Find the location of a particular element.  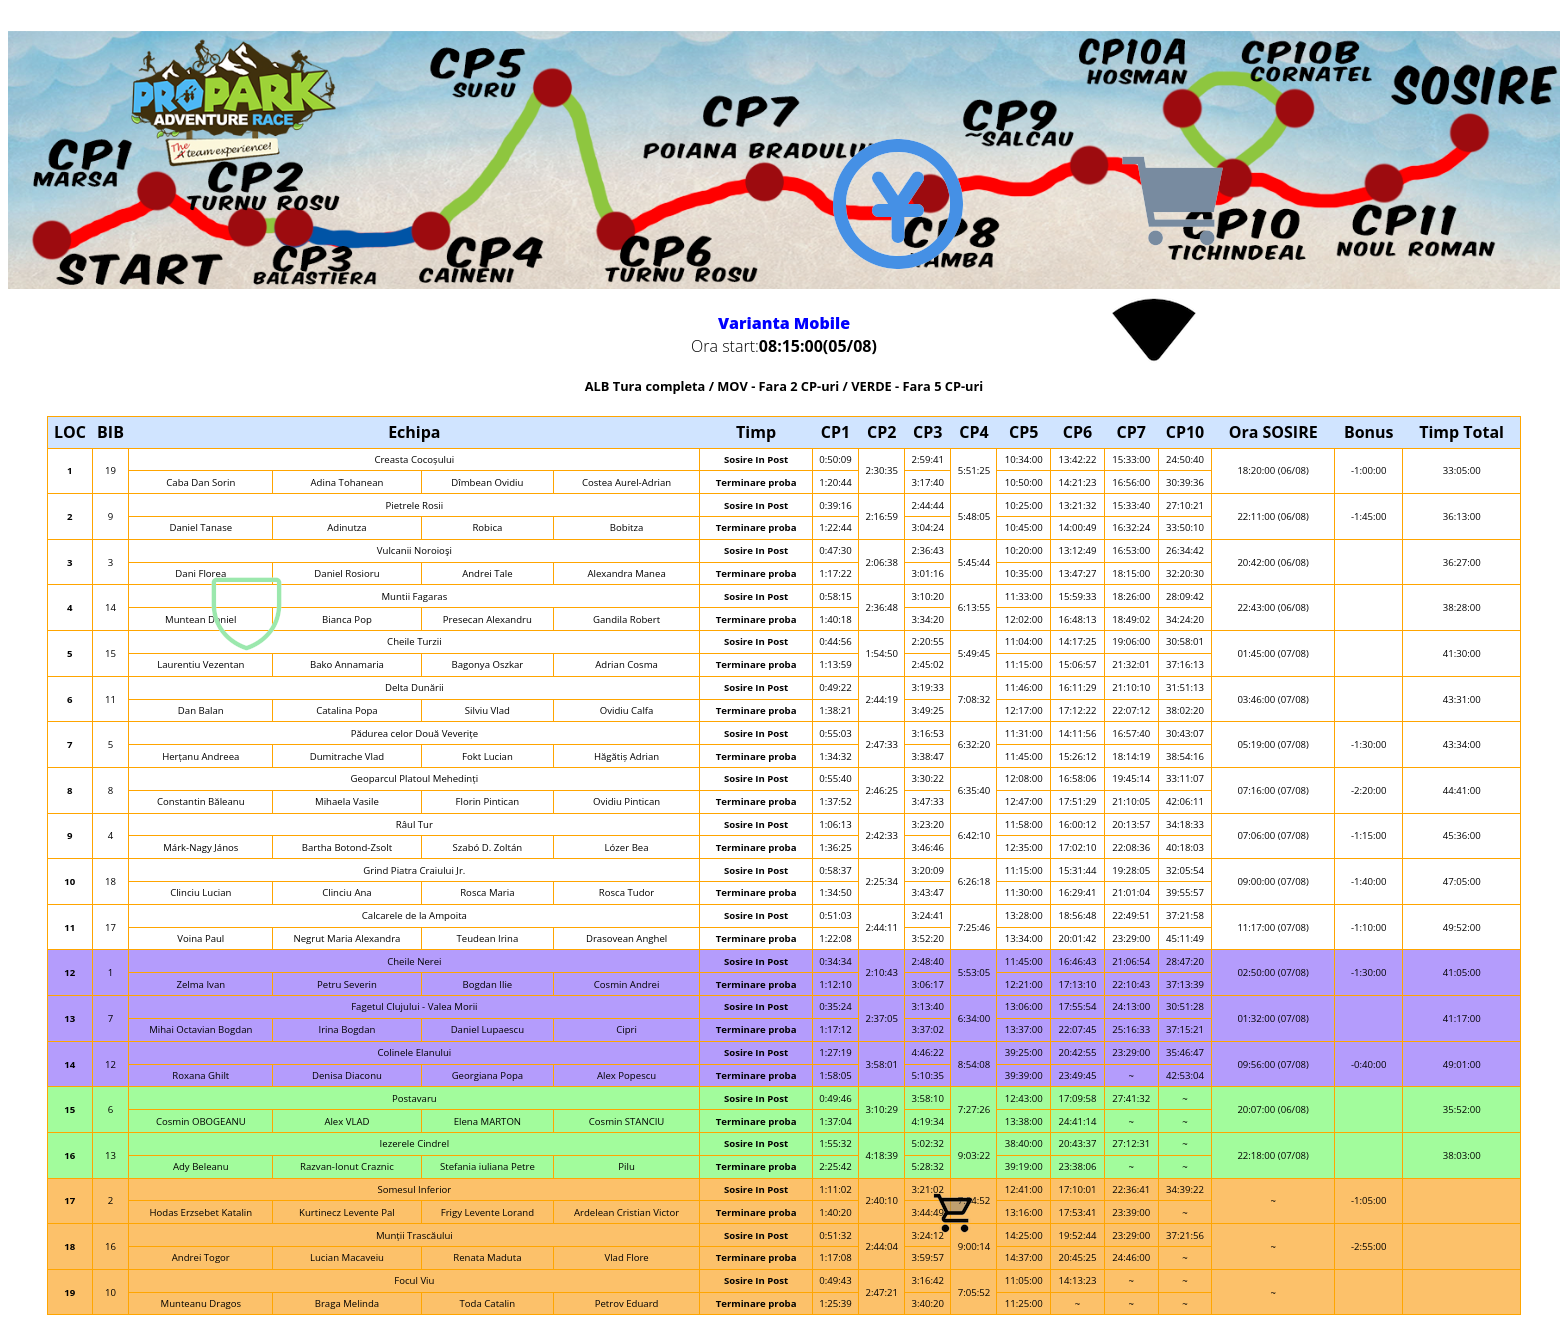

make a payment in chinese yuan is located at coordinates (898, 204).